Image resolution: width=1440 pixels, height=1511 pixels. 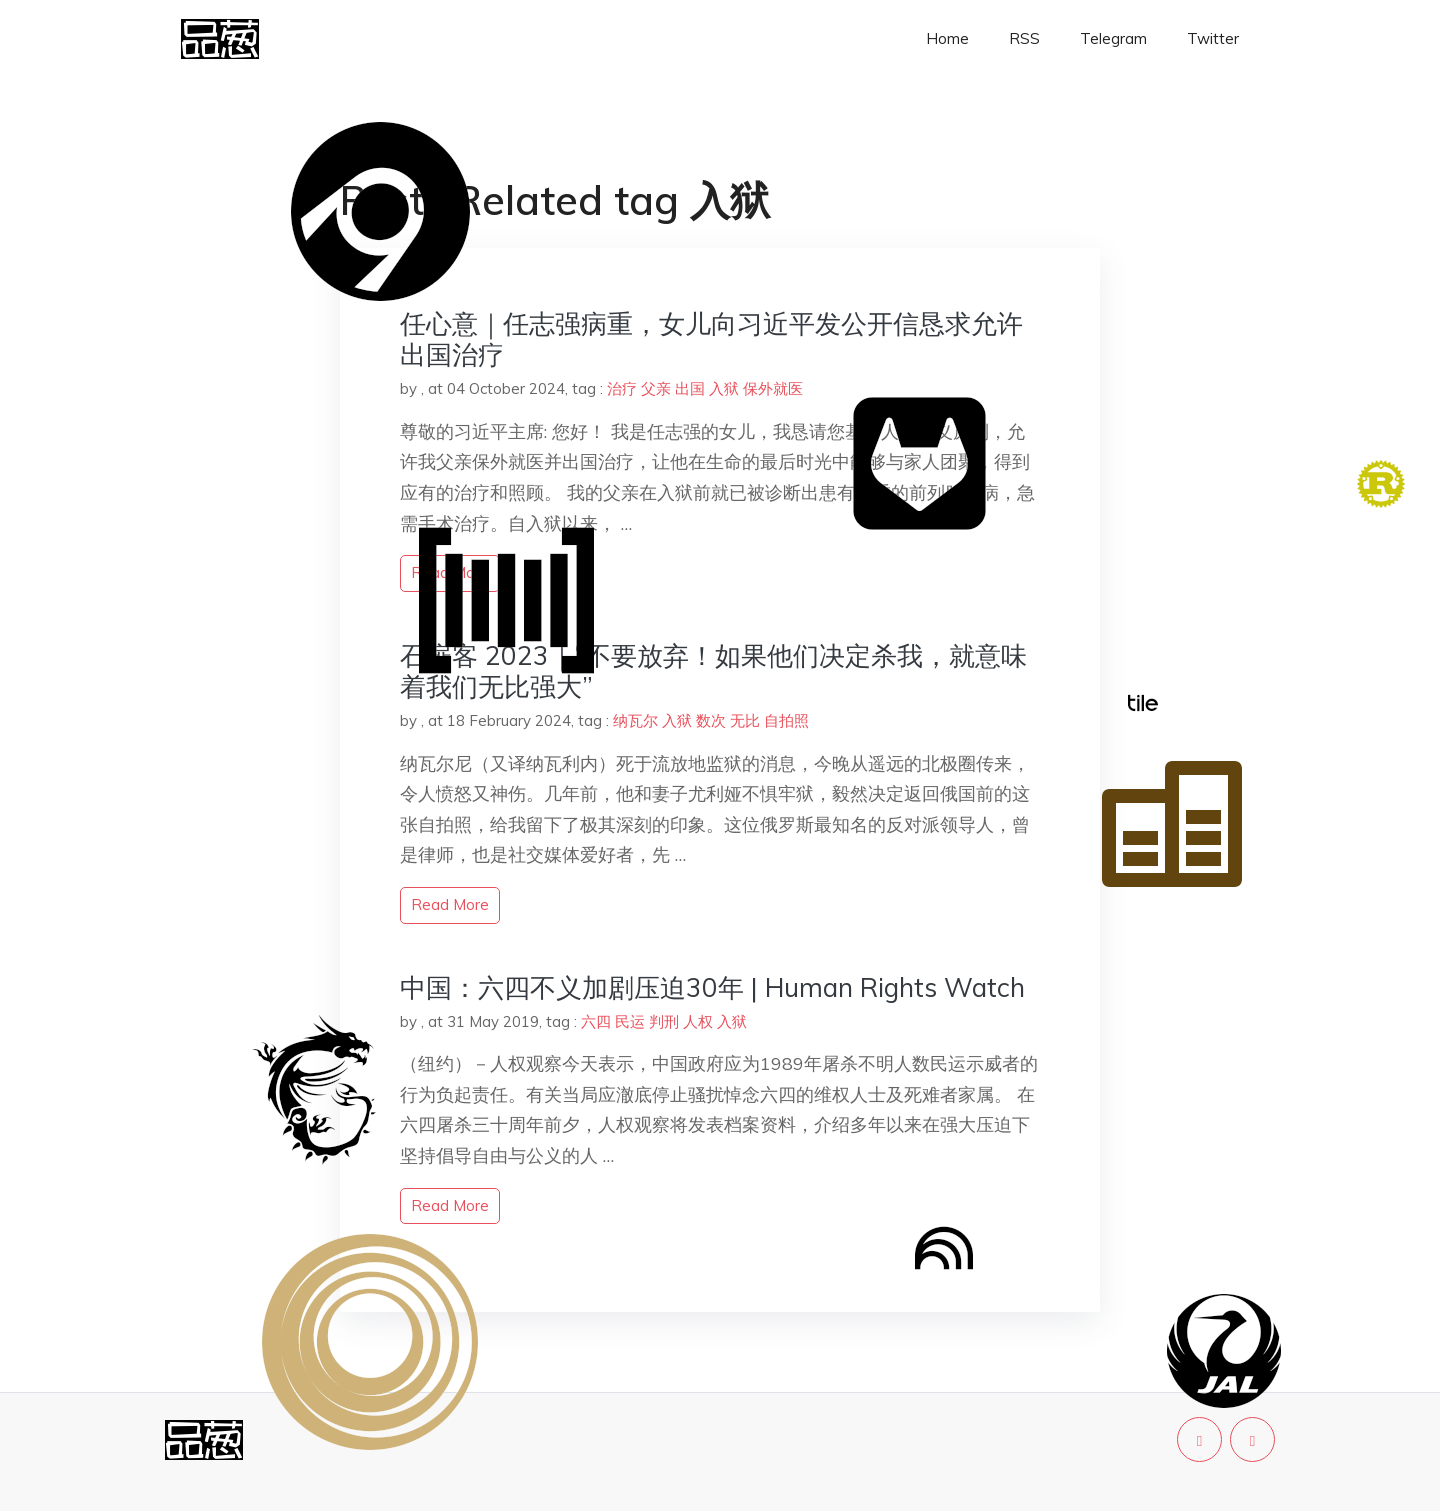 What do you see at coordinates (919, 463) in the screenshot?
I see `open GitLab` at bounding box center [919, 463].